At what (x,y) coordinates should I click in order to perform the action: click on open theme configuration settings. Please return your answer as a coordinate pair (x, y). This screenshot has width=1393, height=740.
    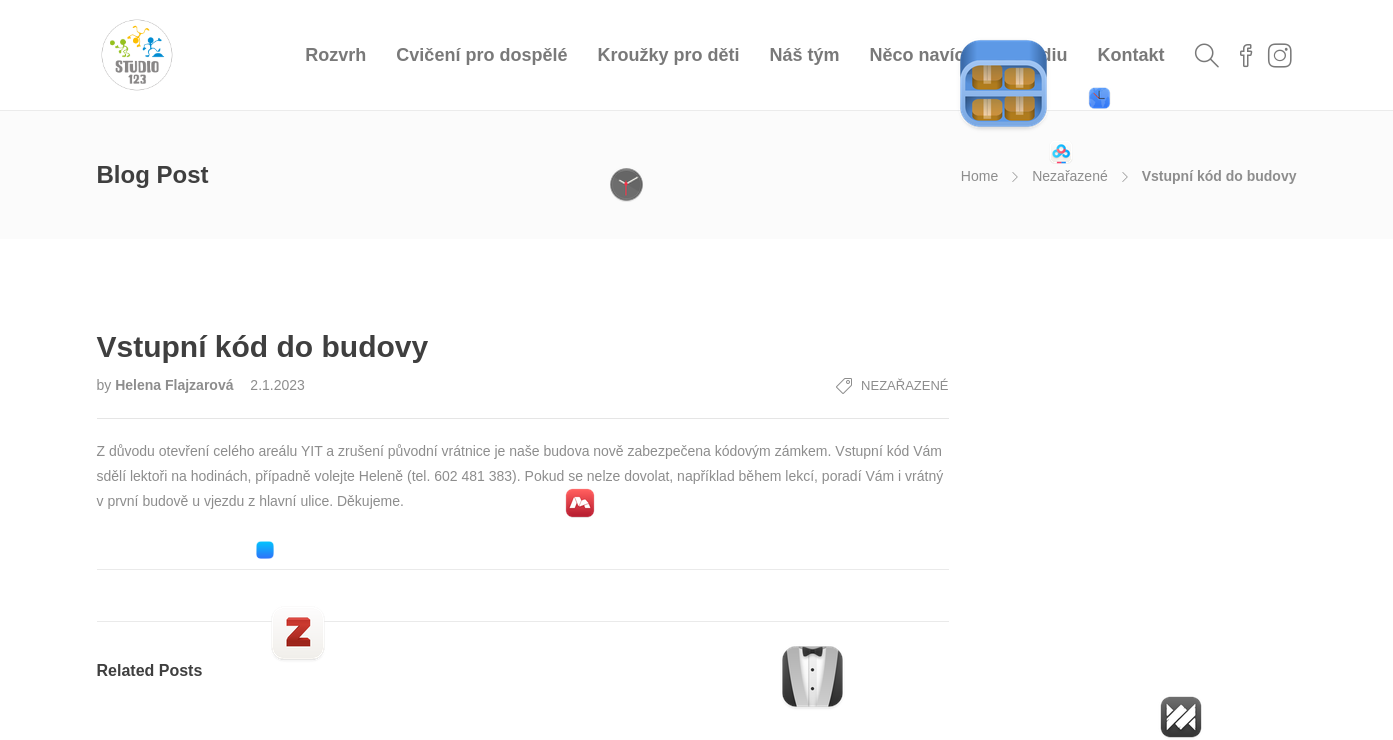
    Looking at the image, I should click on (812, 676).